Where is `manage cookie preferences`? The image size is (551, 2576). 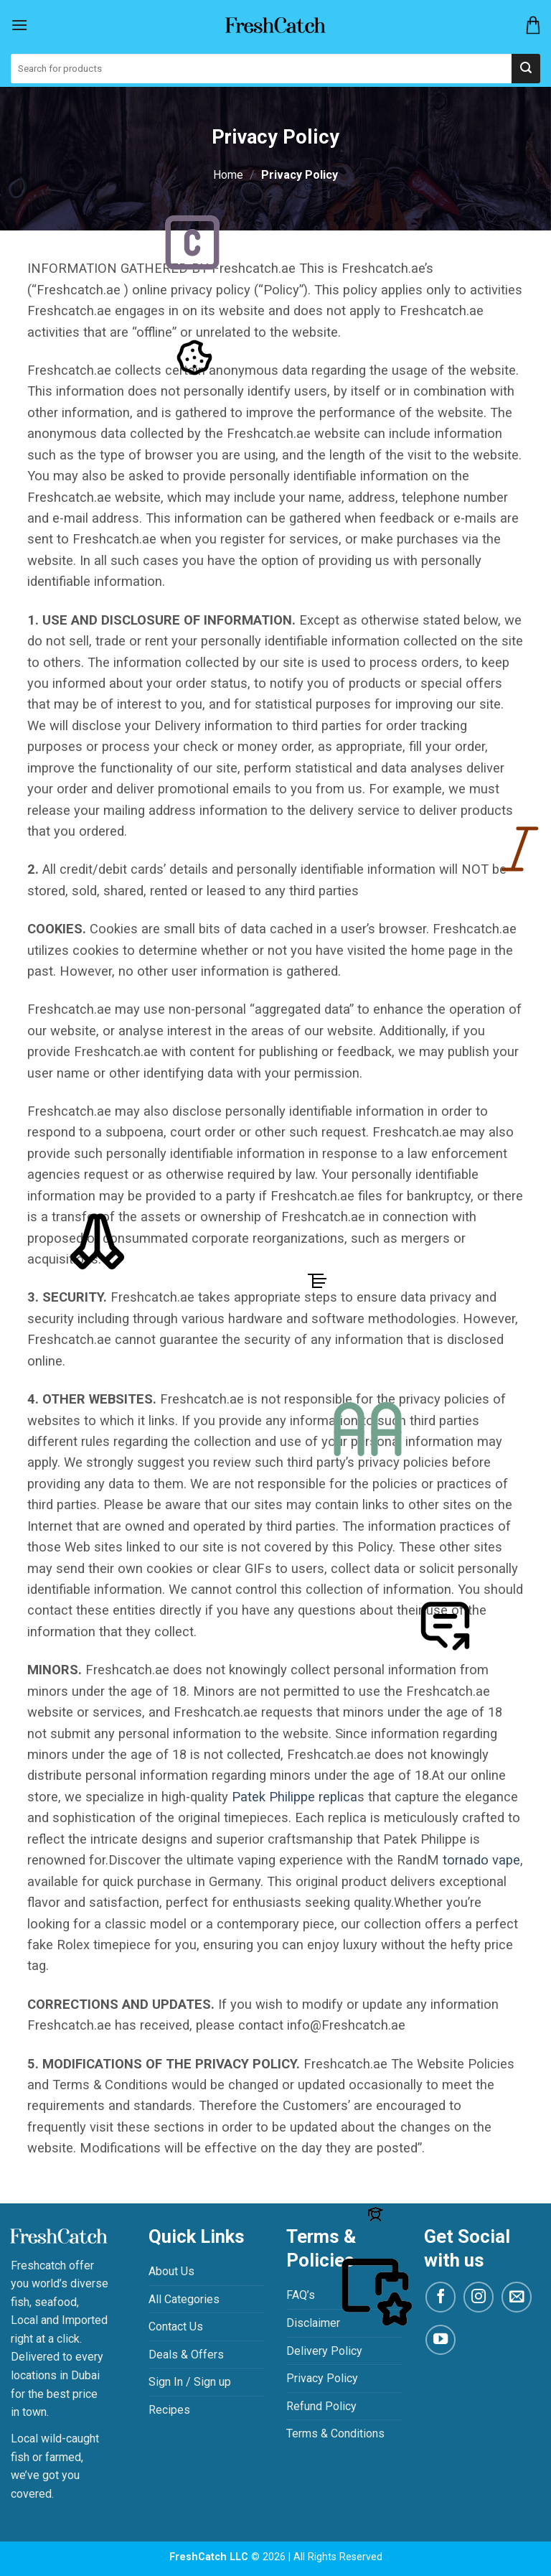 manage cookie preferences is located at coordinates (194, 358).